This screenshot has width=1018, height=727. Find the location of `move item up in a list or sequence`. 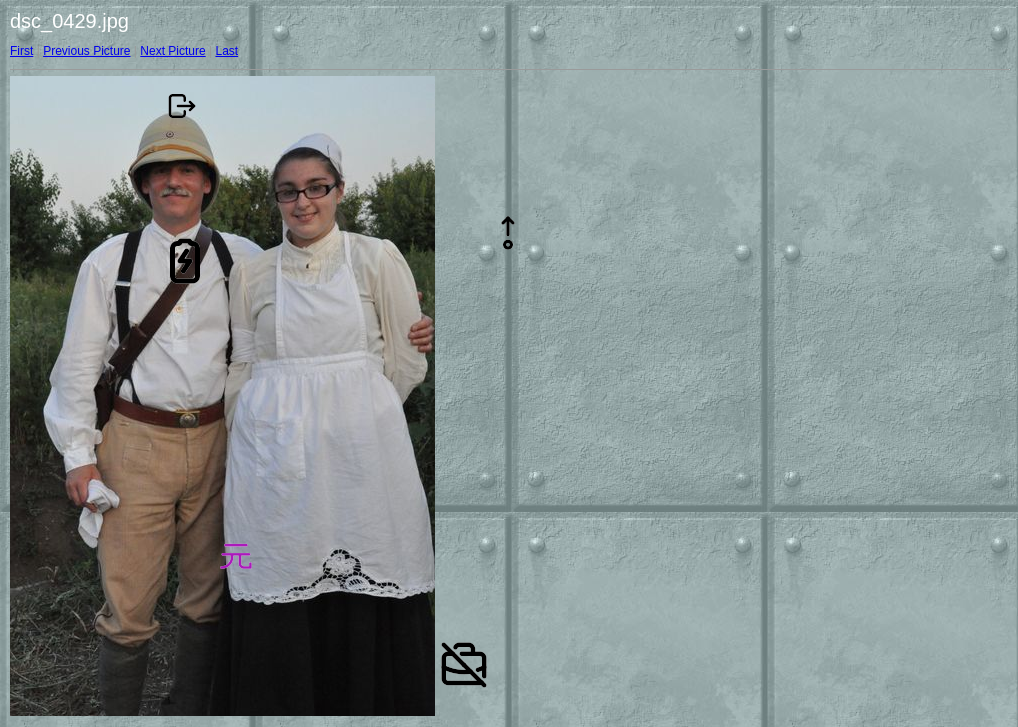

move item up in a list or sequence is located at coordinates (508, 233).